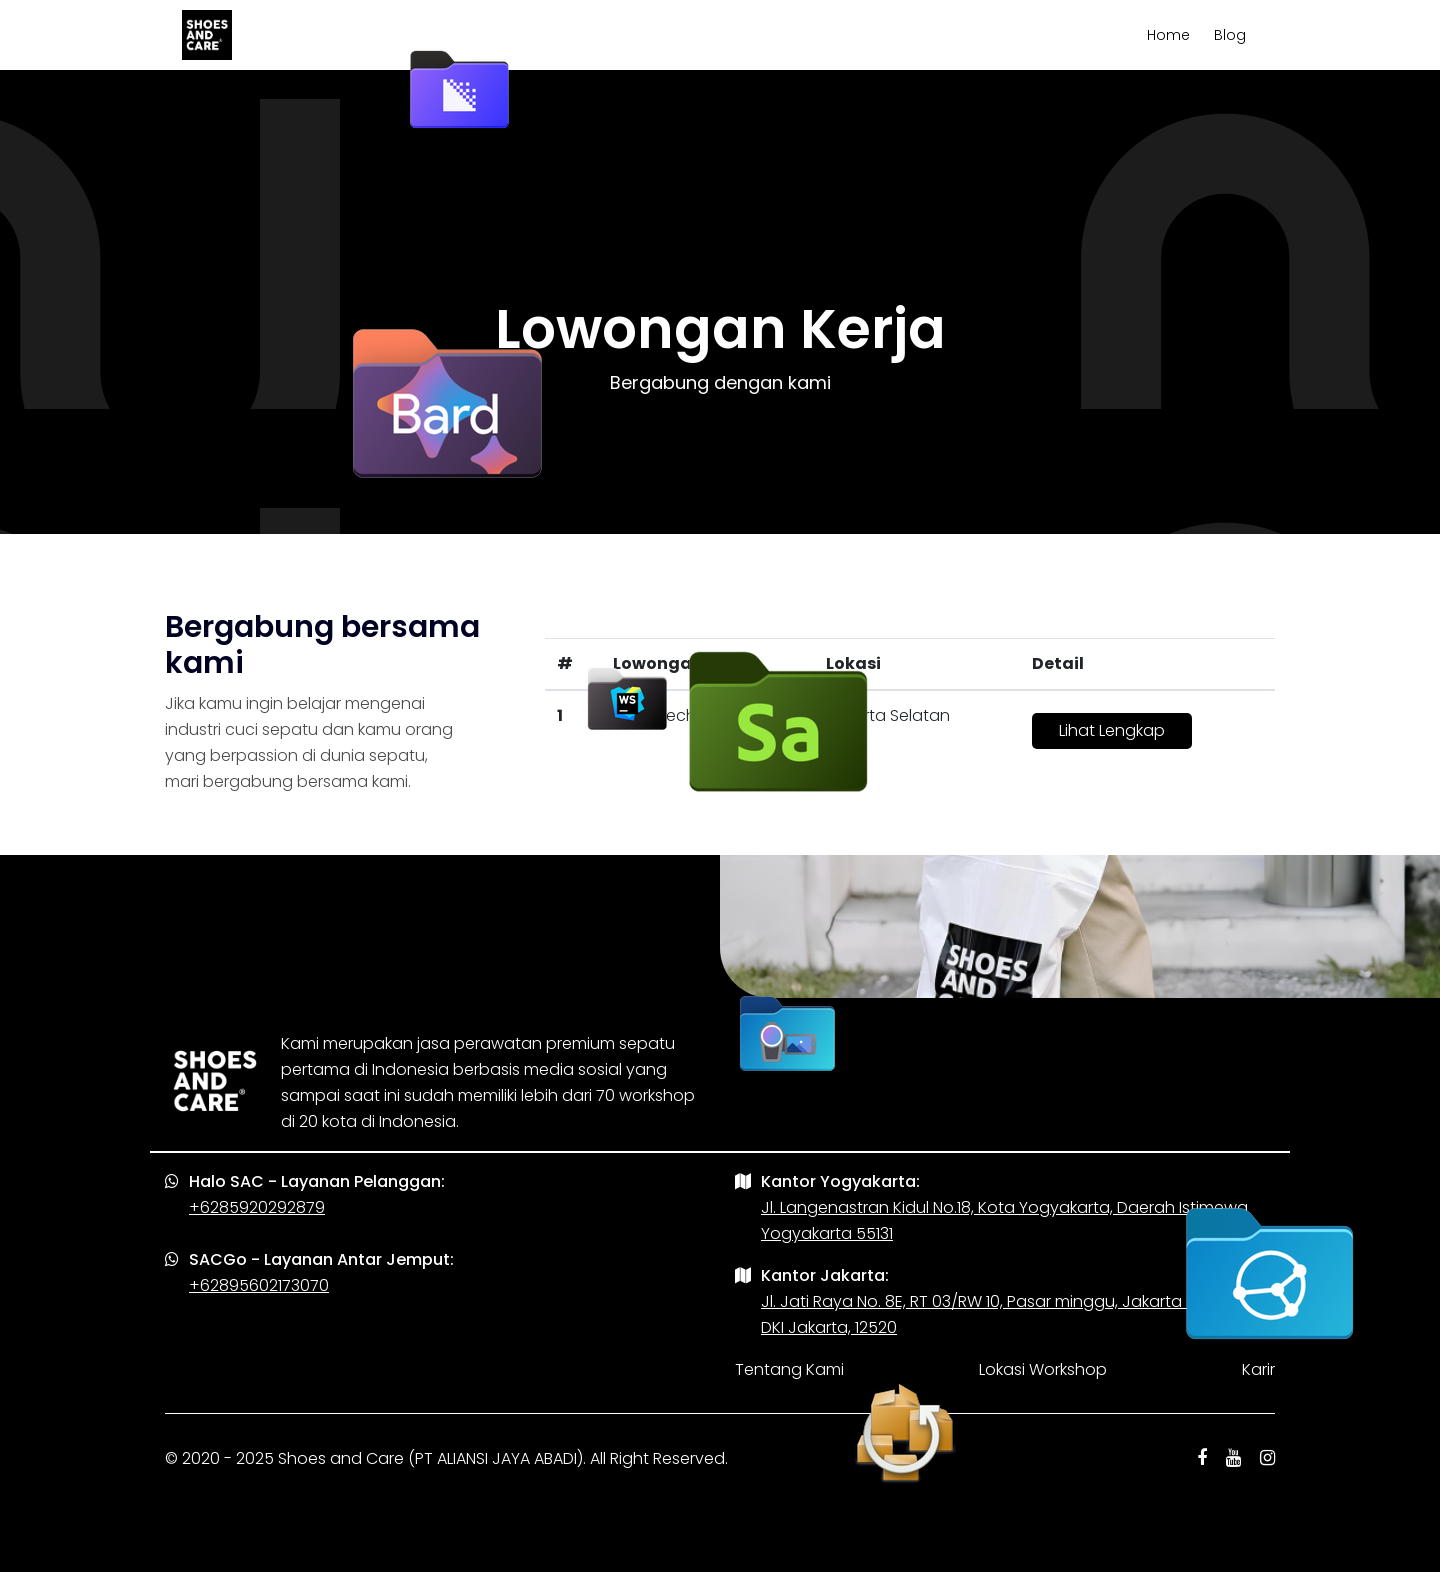  I want to click on check for available software updates, so click(902, 1426).